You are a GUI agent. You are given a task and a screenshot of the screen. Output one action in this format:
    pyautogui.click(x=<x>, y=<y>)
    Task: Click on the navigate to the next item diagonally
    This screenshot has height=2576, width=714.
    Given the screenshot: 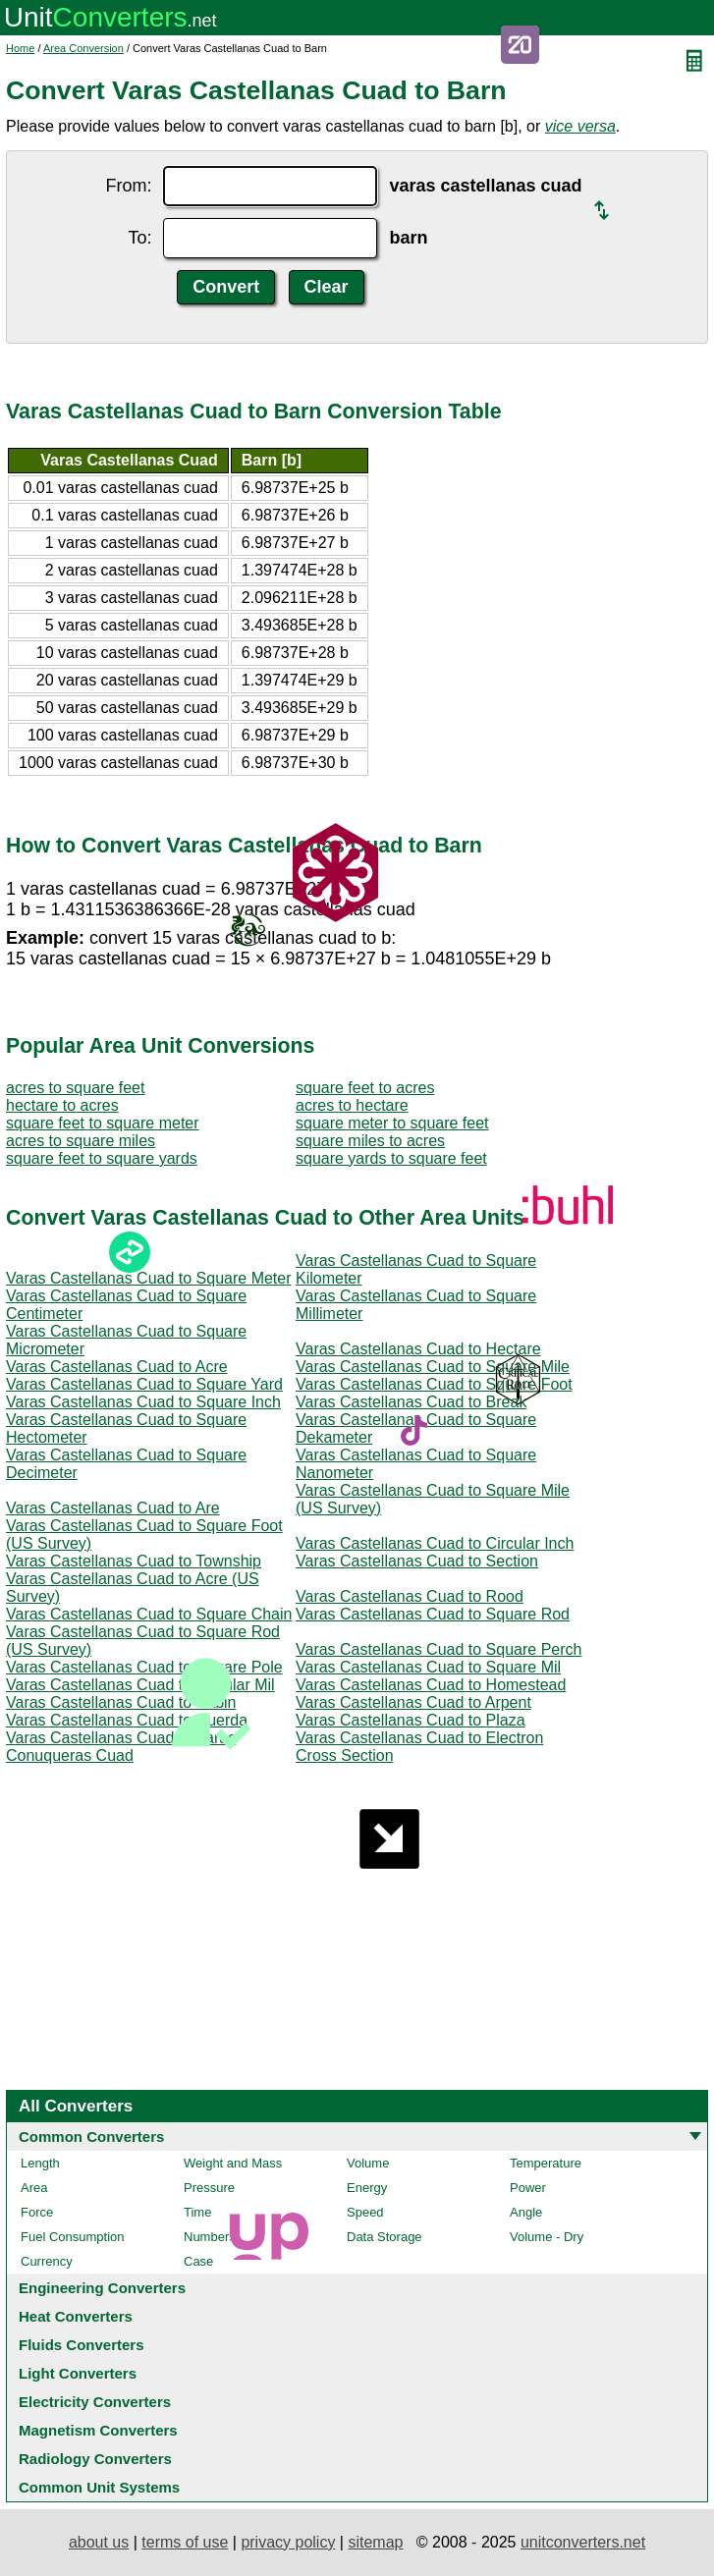 What is the action you would take?
    pyautogui.click(x=389, y=1838)
    